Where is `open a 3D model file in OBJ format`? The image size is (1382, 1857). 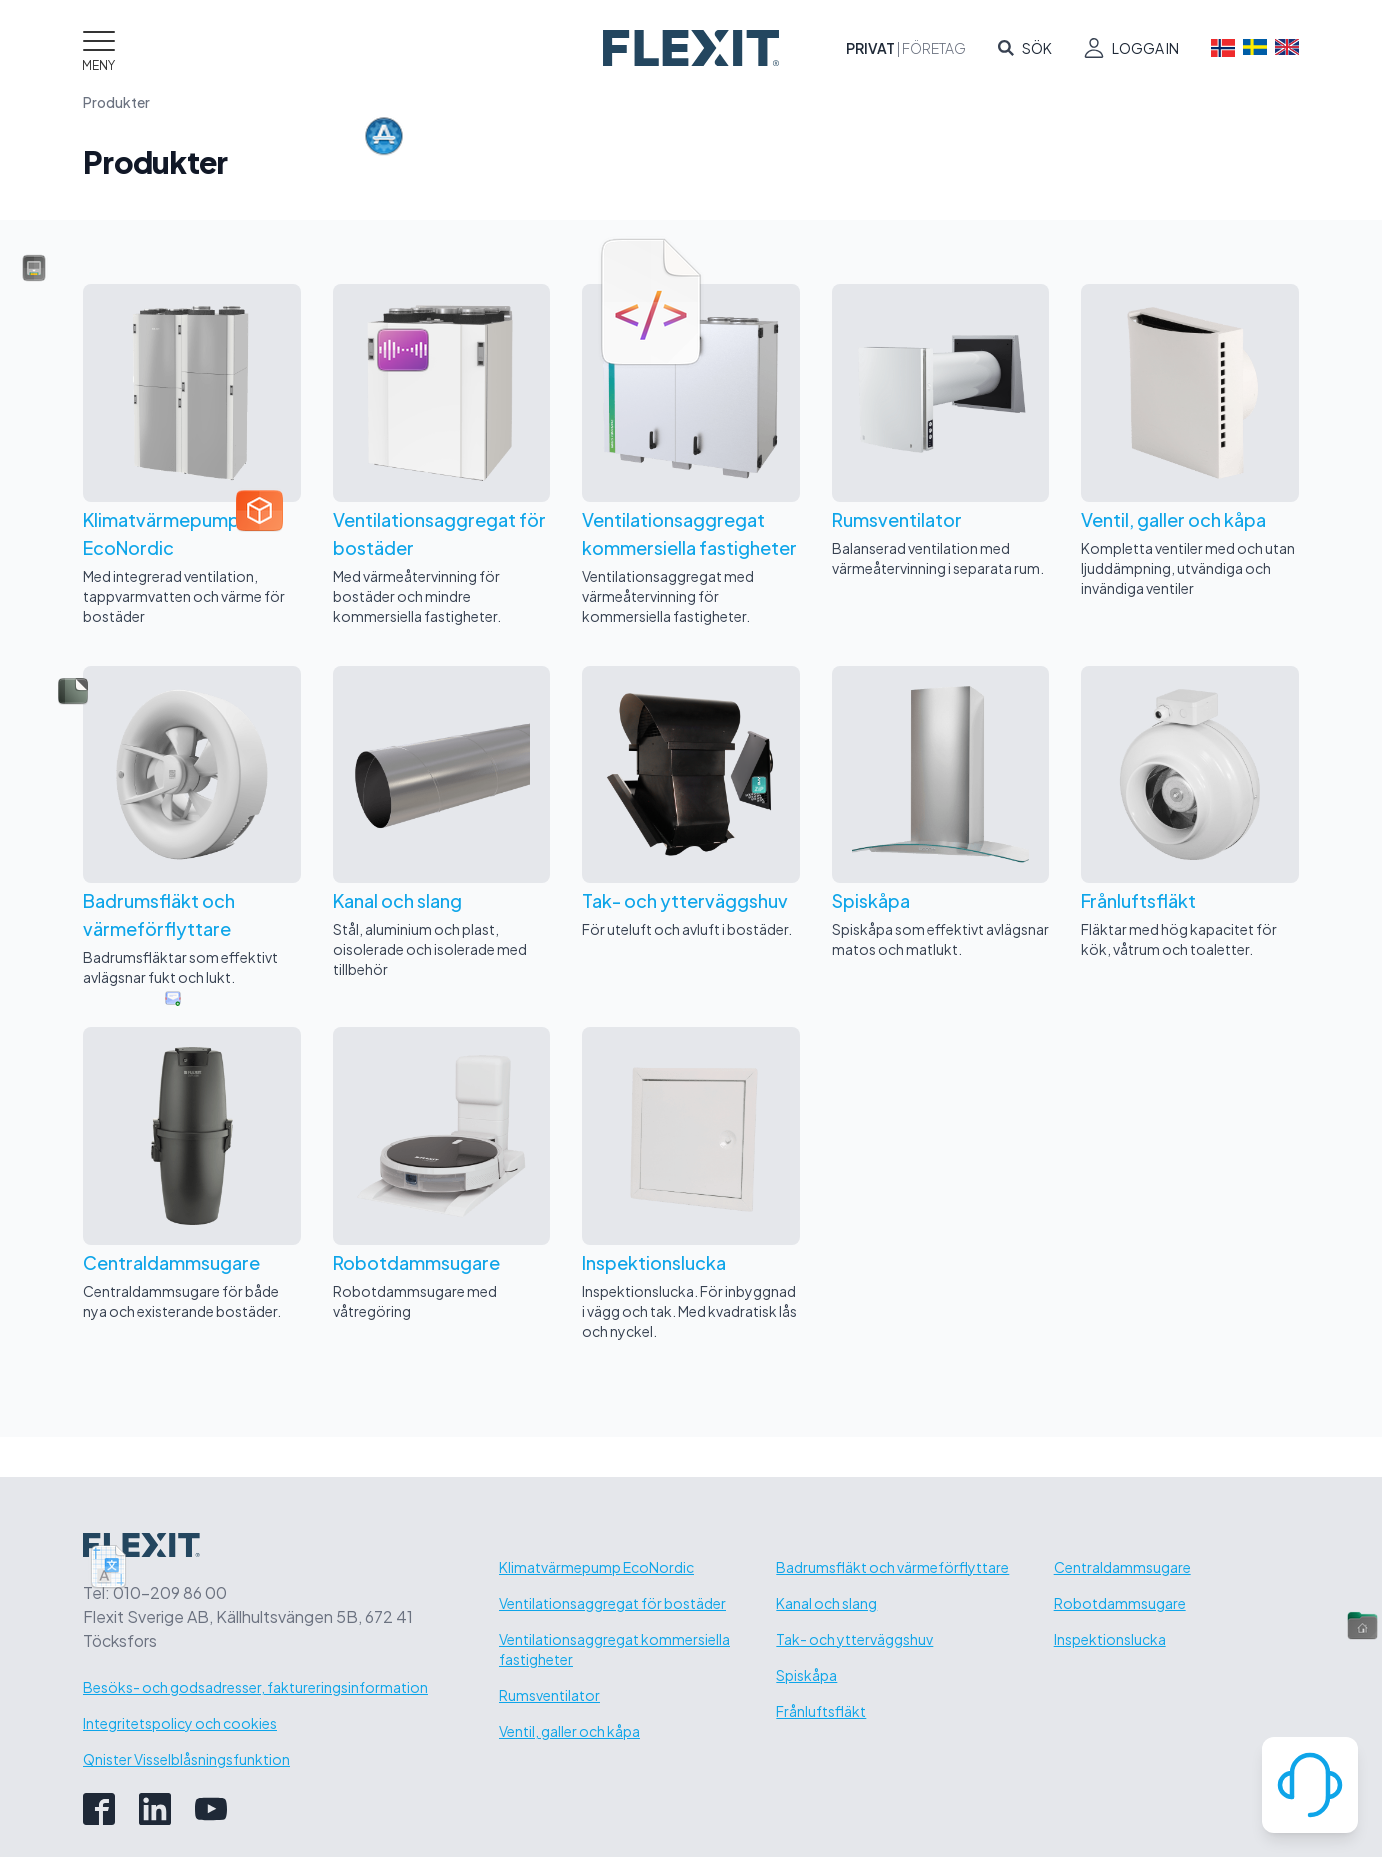 open a 3D model file in OBJ format is located at coordinates (259, 509).